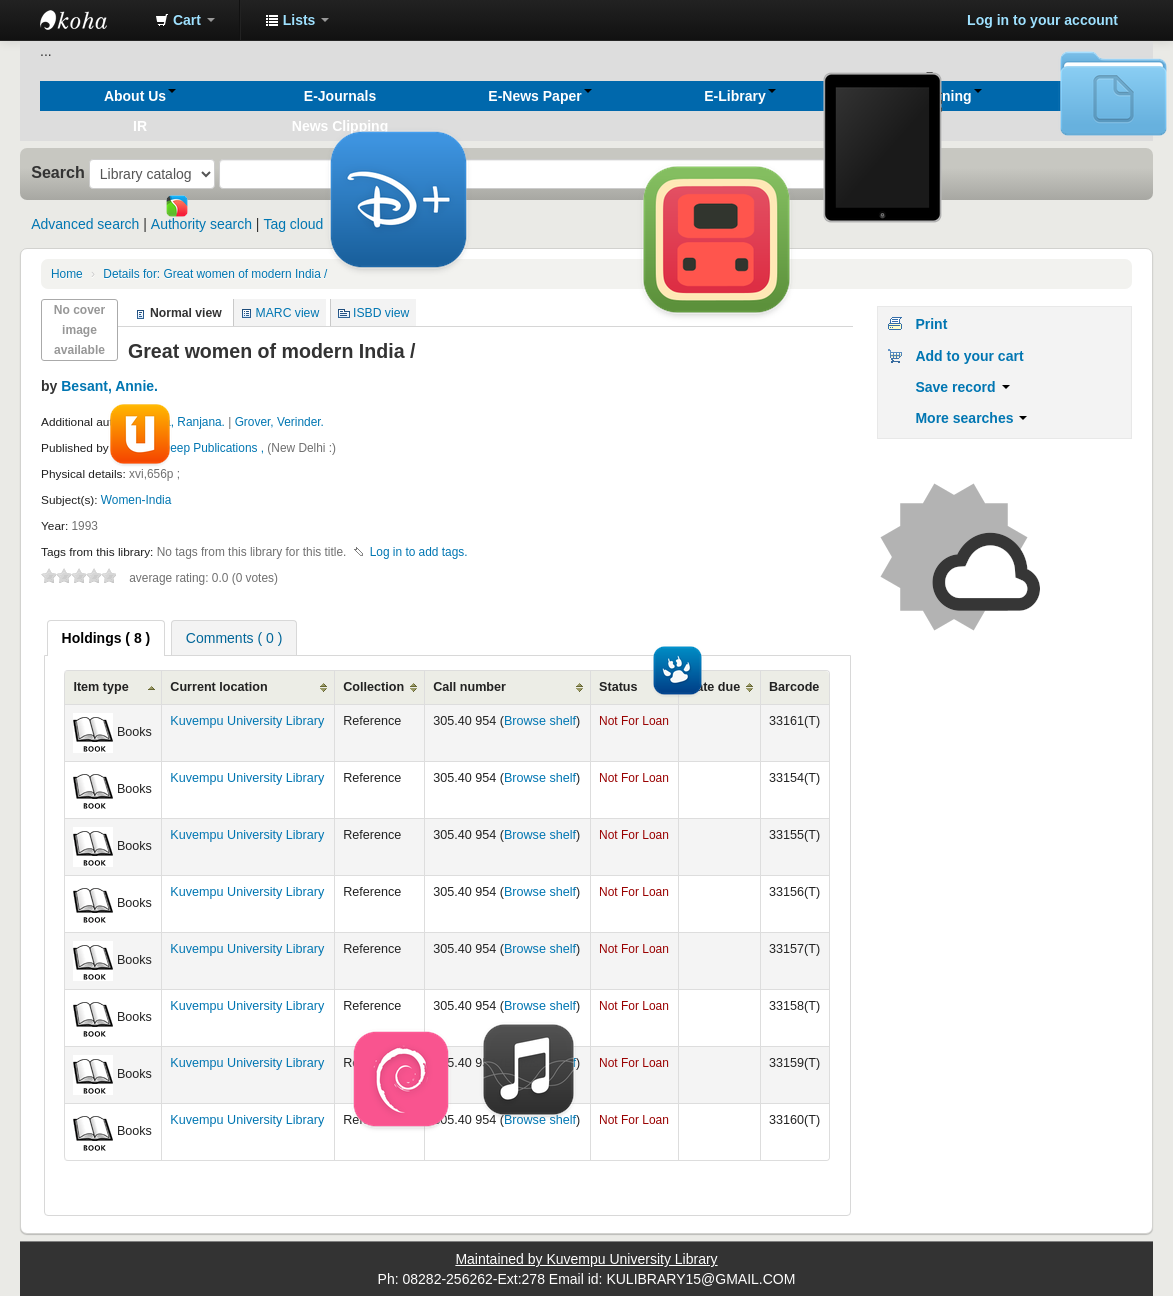 This screenshot has width=1173, height=1296. Describe the element at coordinates (882, 147) in the screenshot. I see `iPad device icon` at that location.